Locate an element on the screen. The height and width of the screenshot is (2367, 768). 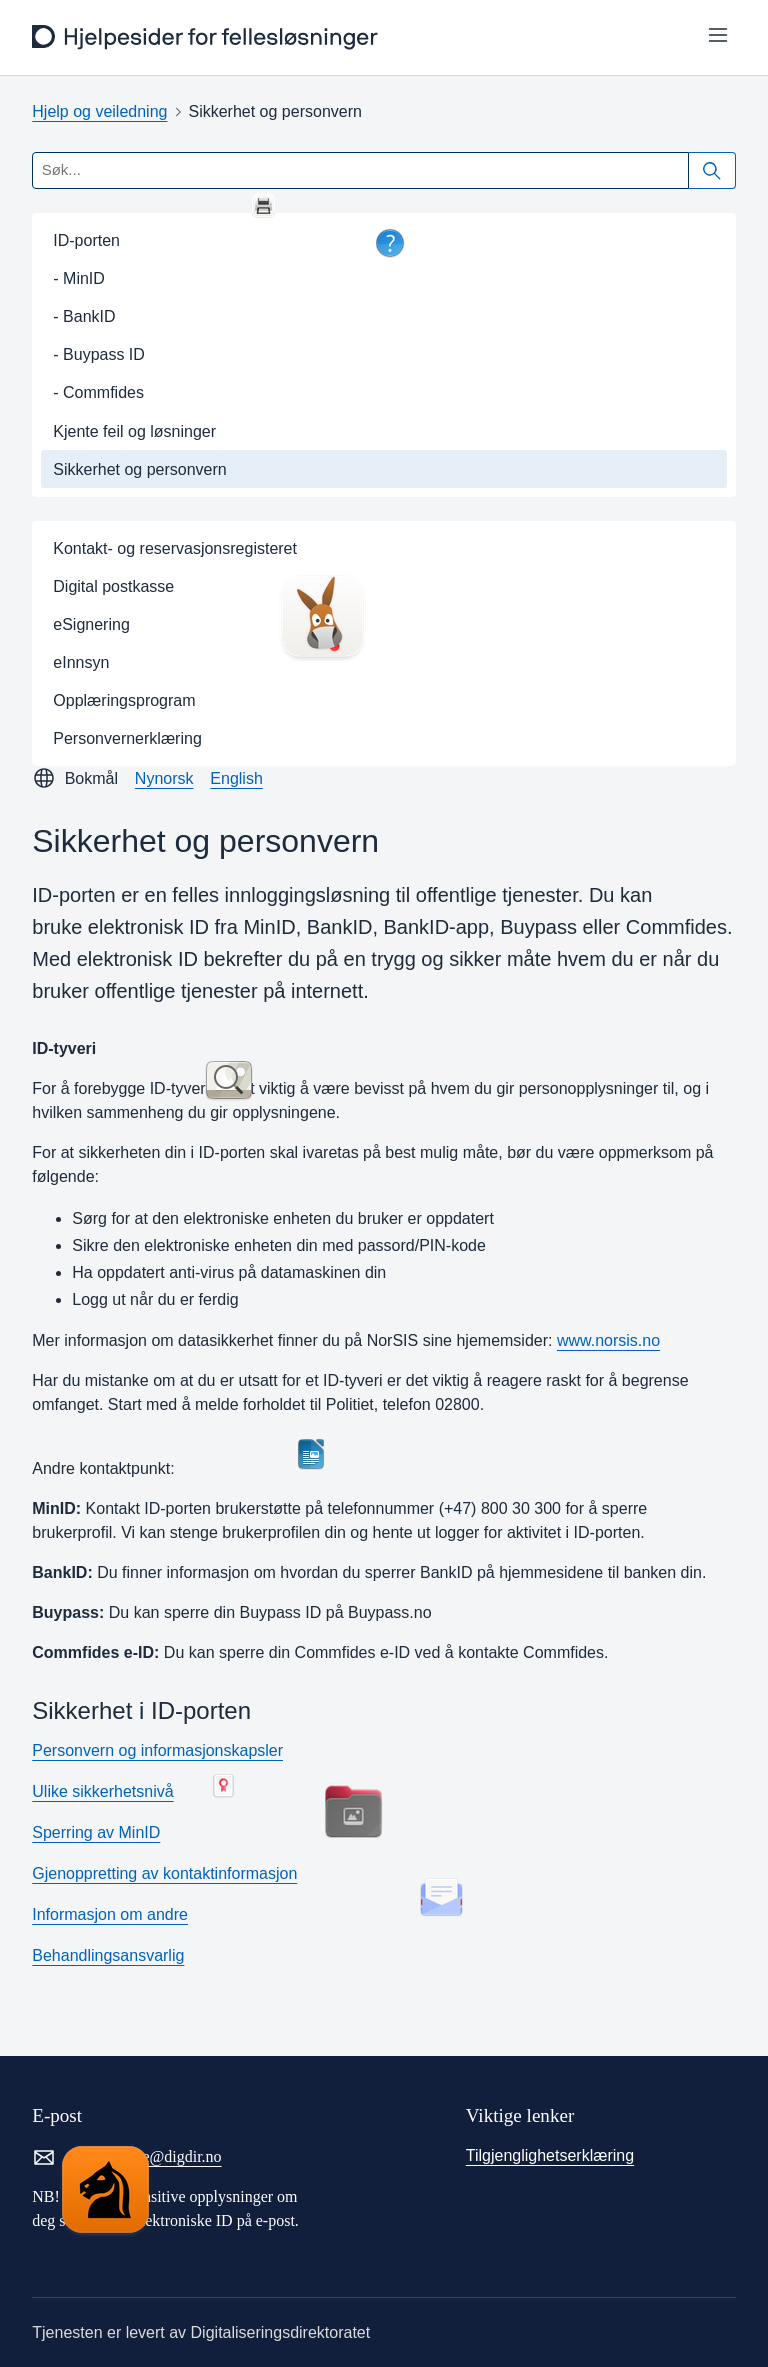
open the Chess app is located at coordinates (105, 2189).